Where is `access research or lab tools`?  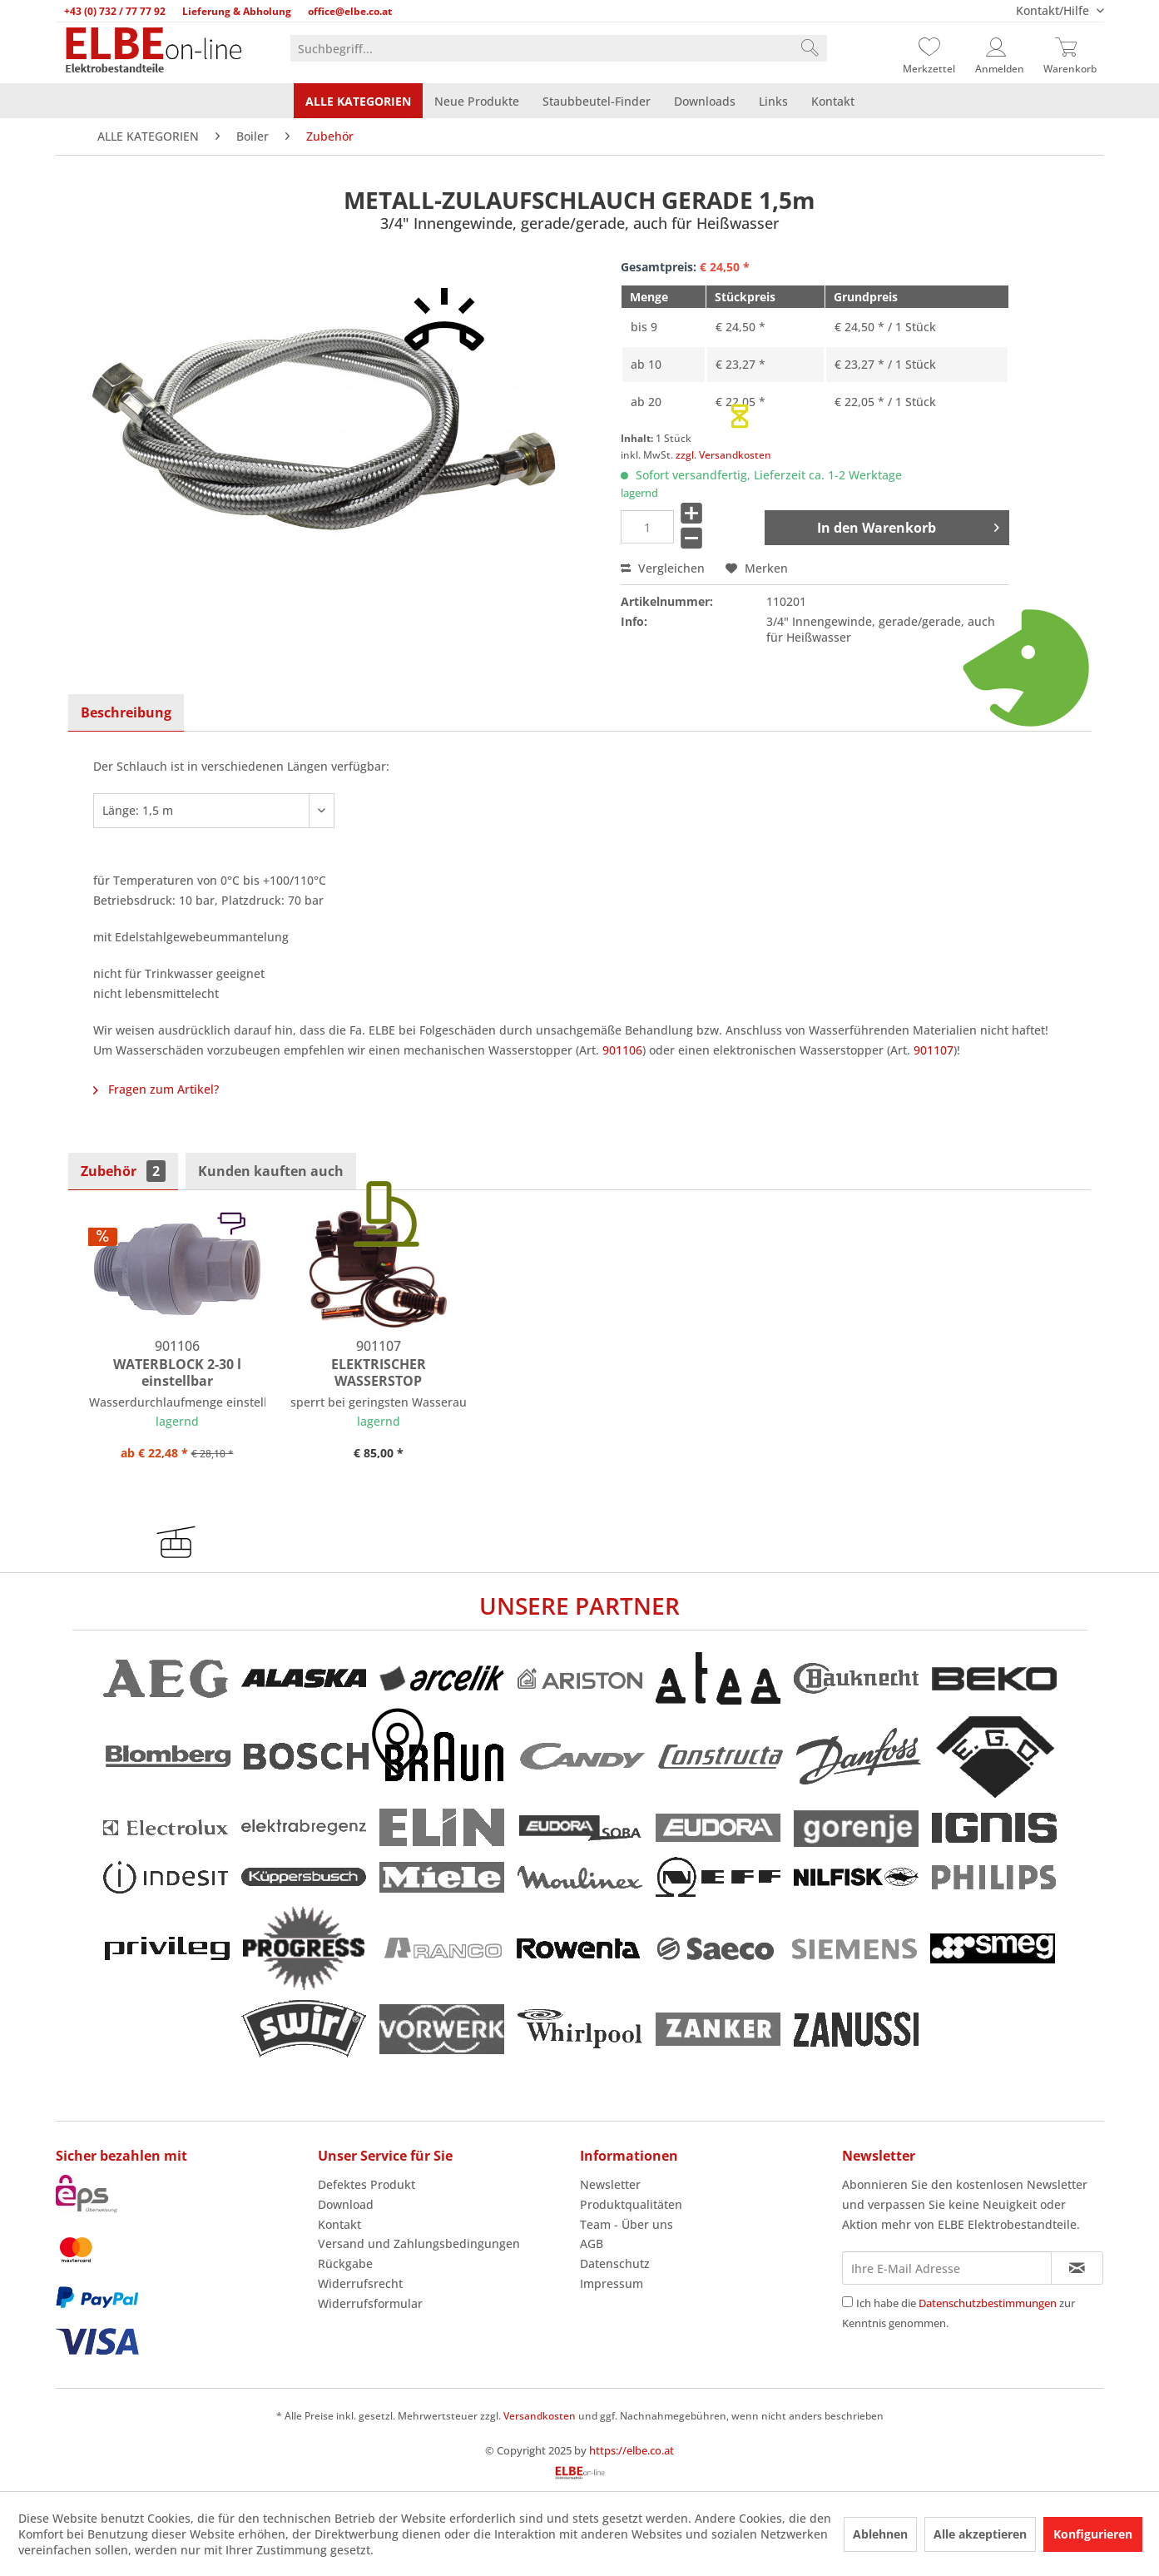 access research or lab tools is located at coordinates (386, 1216).